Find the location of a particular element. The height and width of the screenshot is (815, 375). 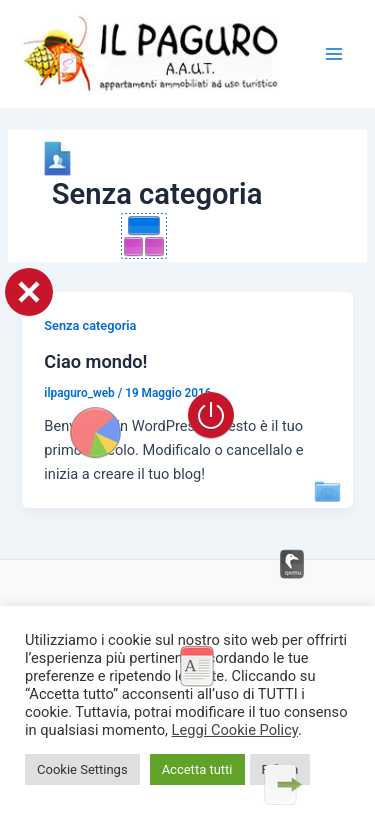

scss stylesheet file is located at coordinates (68, 63).